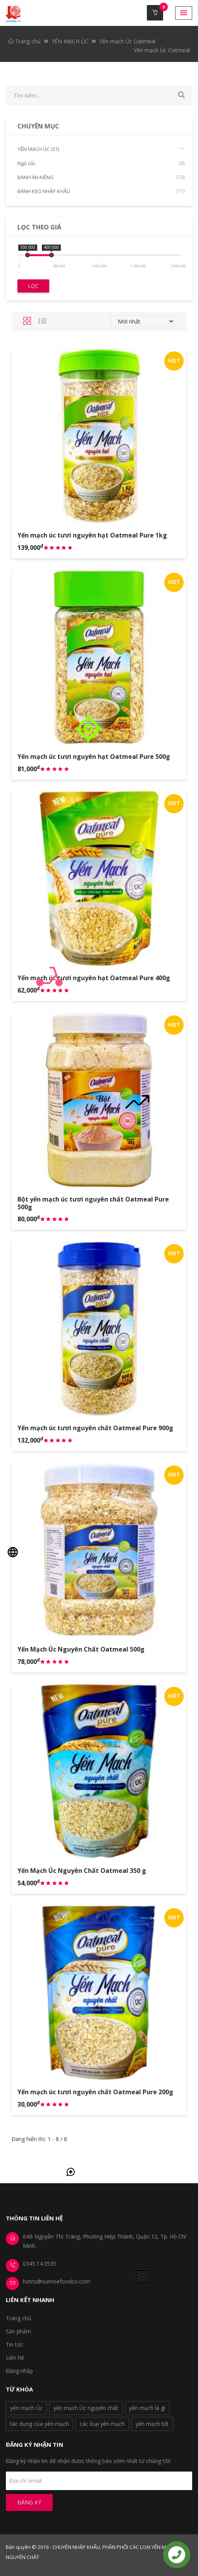 The height and width of the screenshot is (2576, 198). What do you see at coordinates (13, 1552) in the screenshot?
I see `change language or region settings` at bounding box center [13, 1552].